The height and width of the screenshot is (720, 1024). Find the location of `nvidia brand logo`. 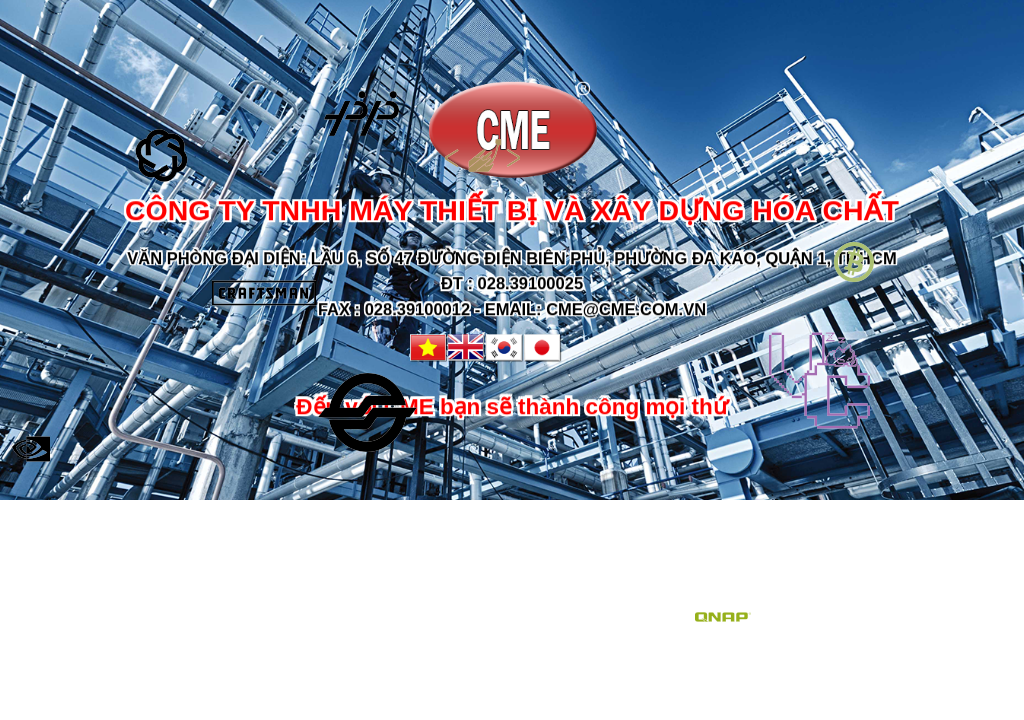

nvidia brand logo is located at coordinates (31, 449).